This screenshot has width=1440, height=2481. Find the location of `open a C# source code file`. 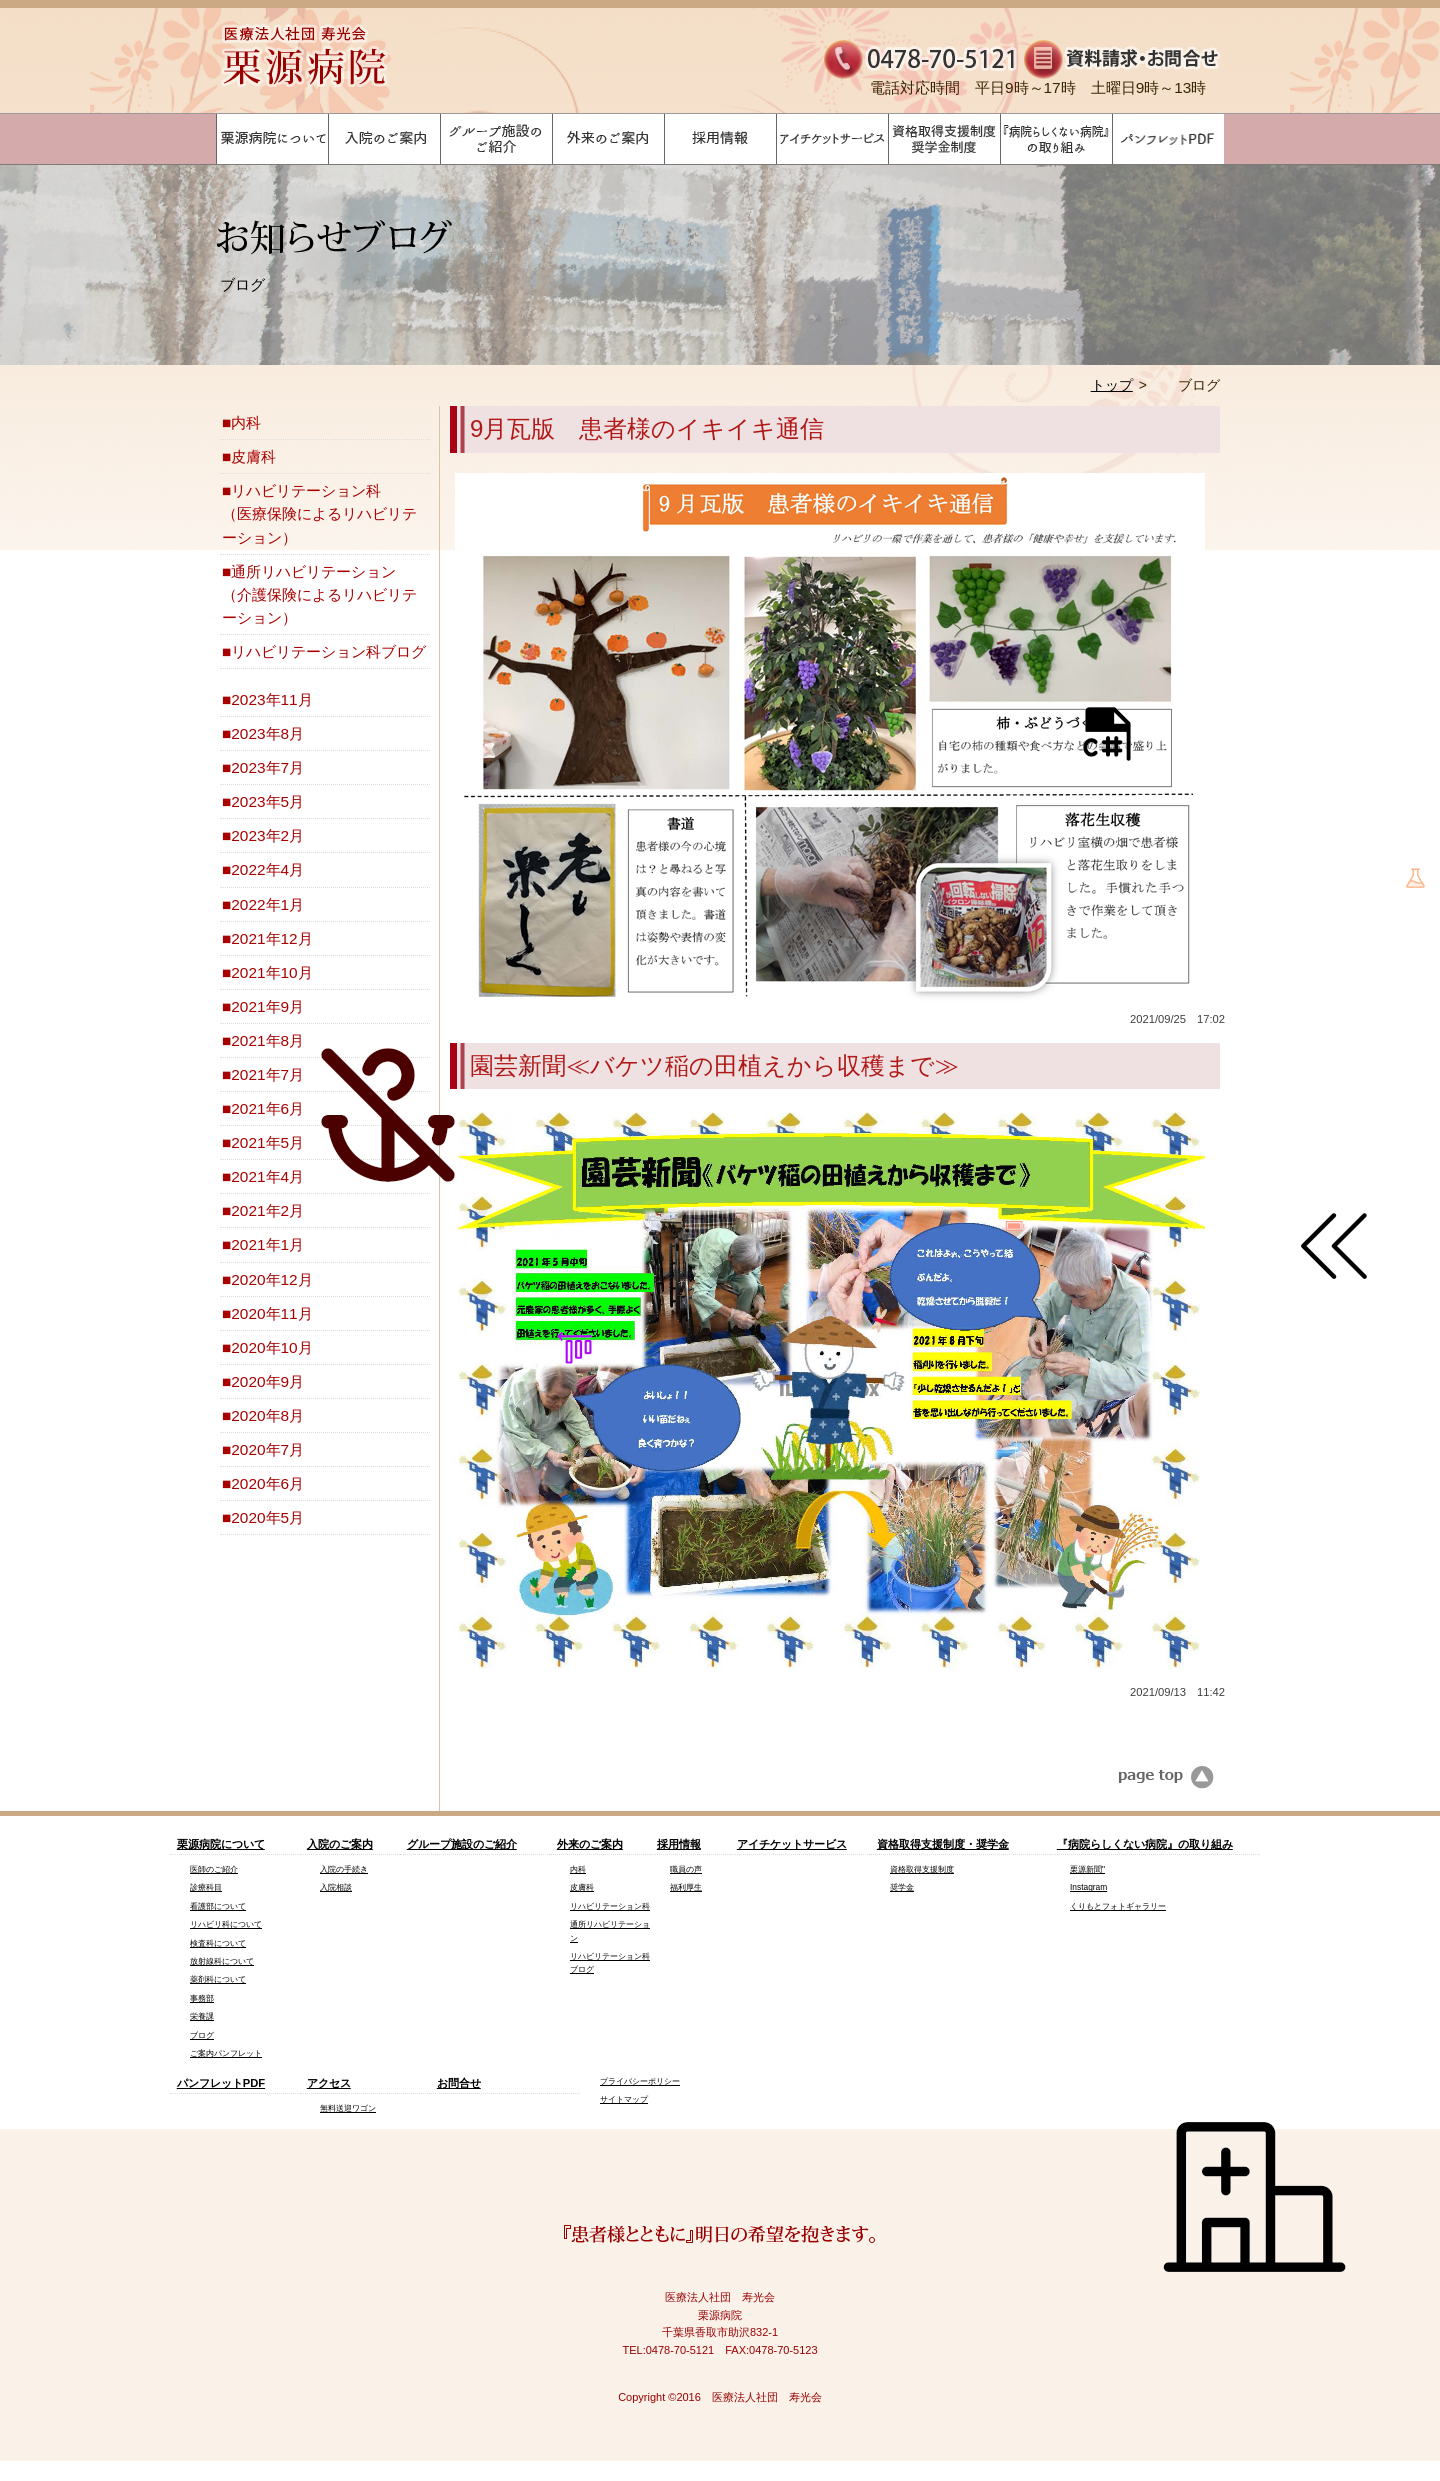

open a C# source code file is located at coordinates (1108, 734).